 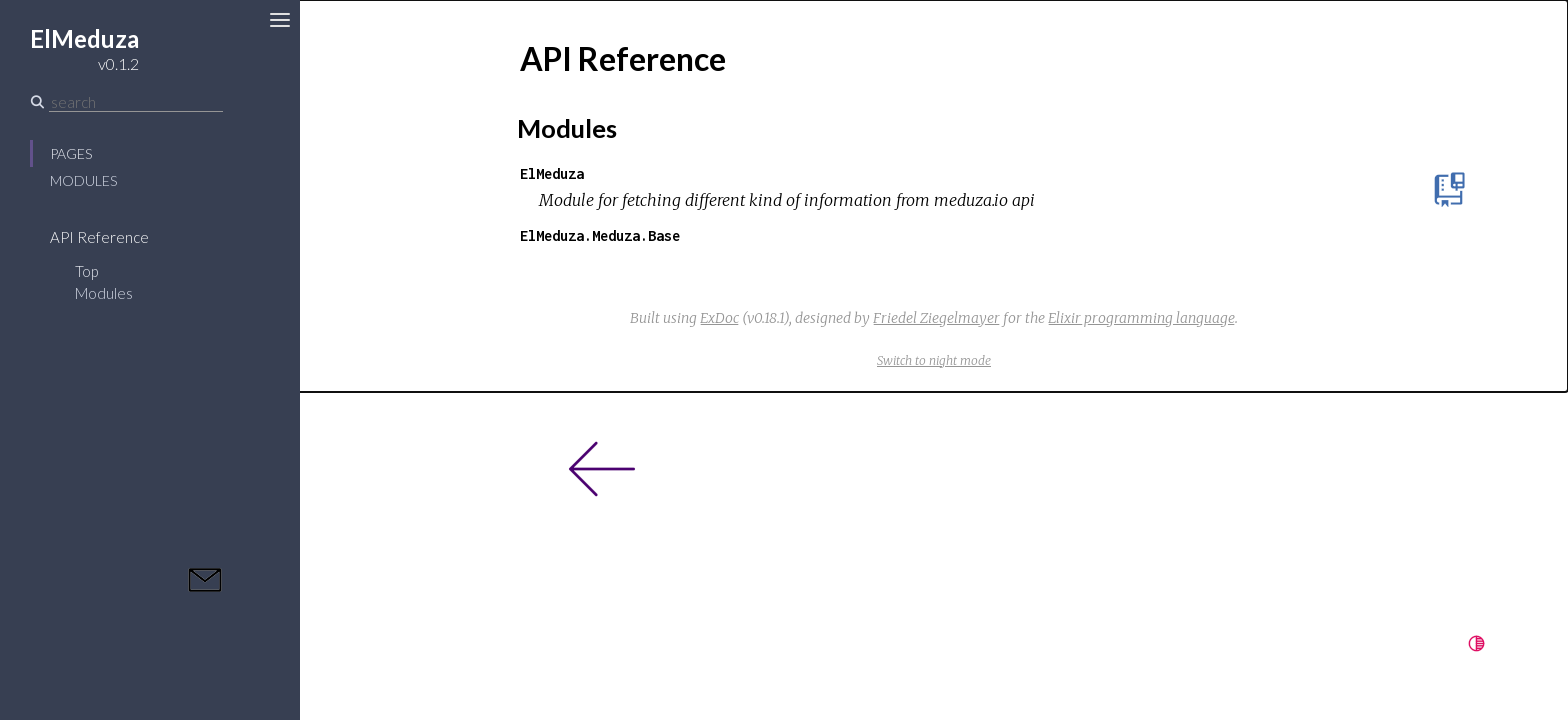 I want to click on adjust blur or focus settings, so click(x=1476, y=643).